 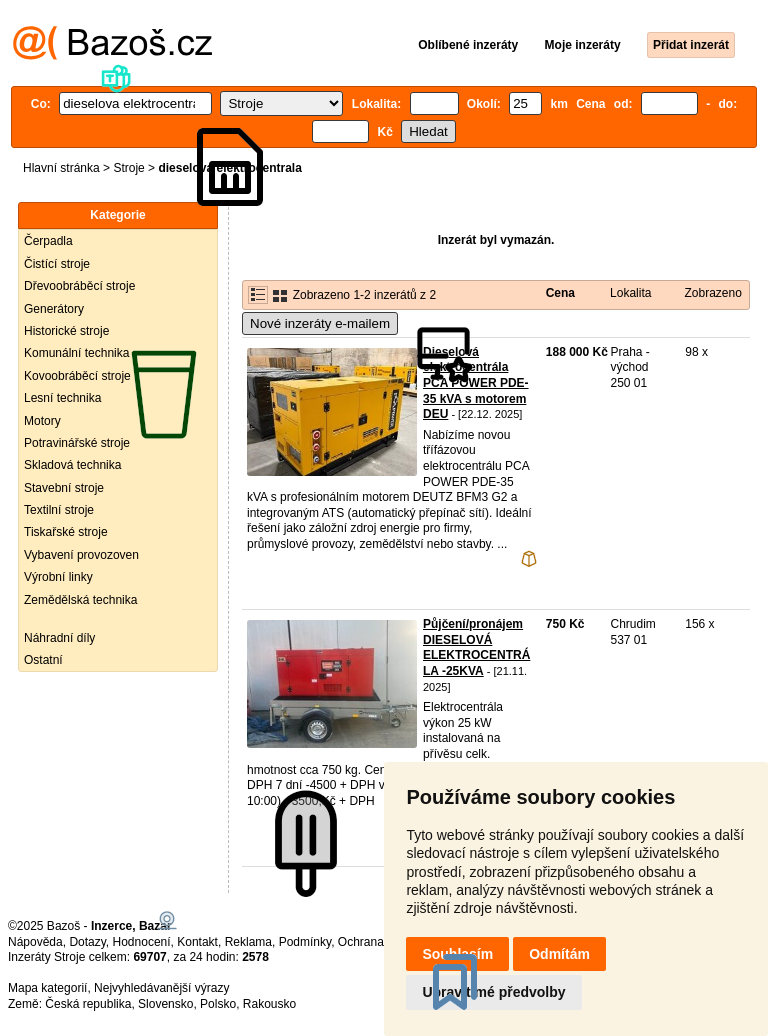 What do you see at coordinates (167, 921) in the screenshot?
I see `access webcam or camera settings` at bounding box center [167, 921].